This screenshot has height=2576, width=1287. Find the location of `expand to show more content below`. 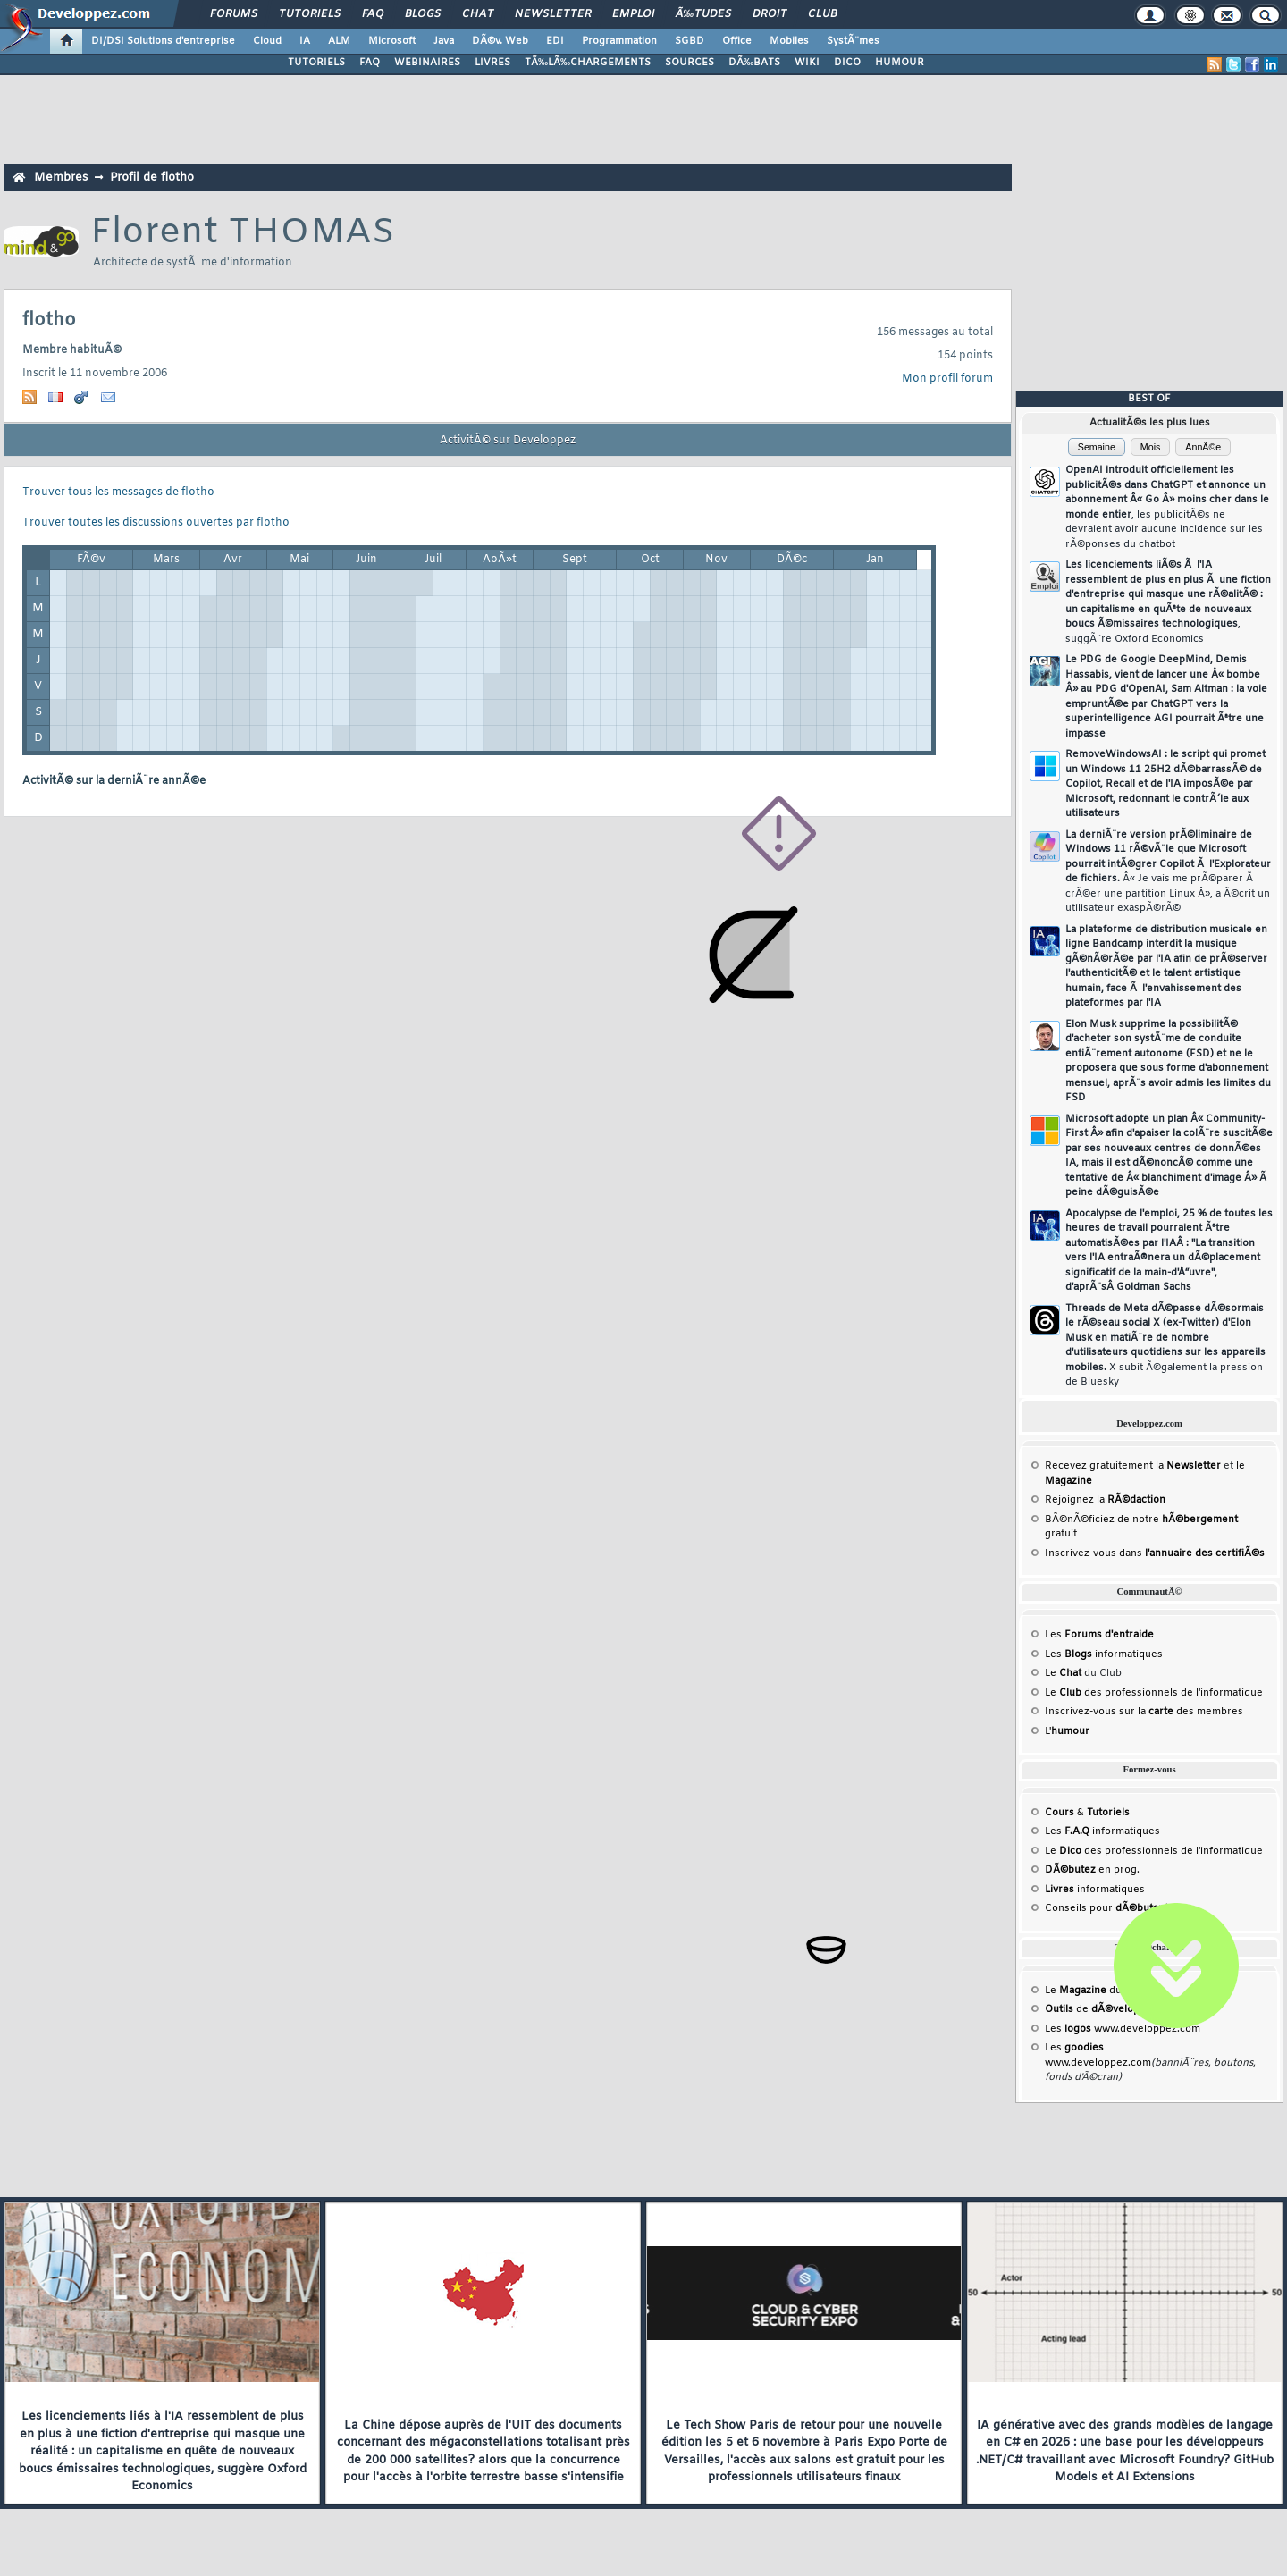

expand to show more content below is located at coordinates (1176, 1966).